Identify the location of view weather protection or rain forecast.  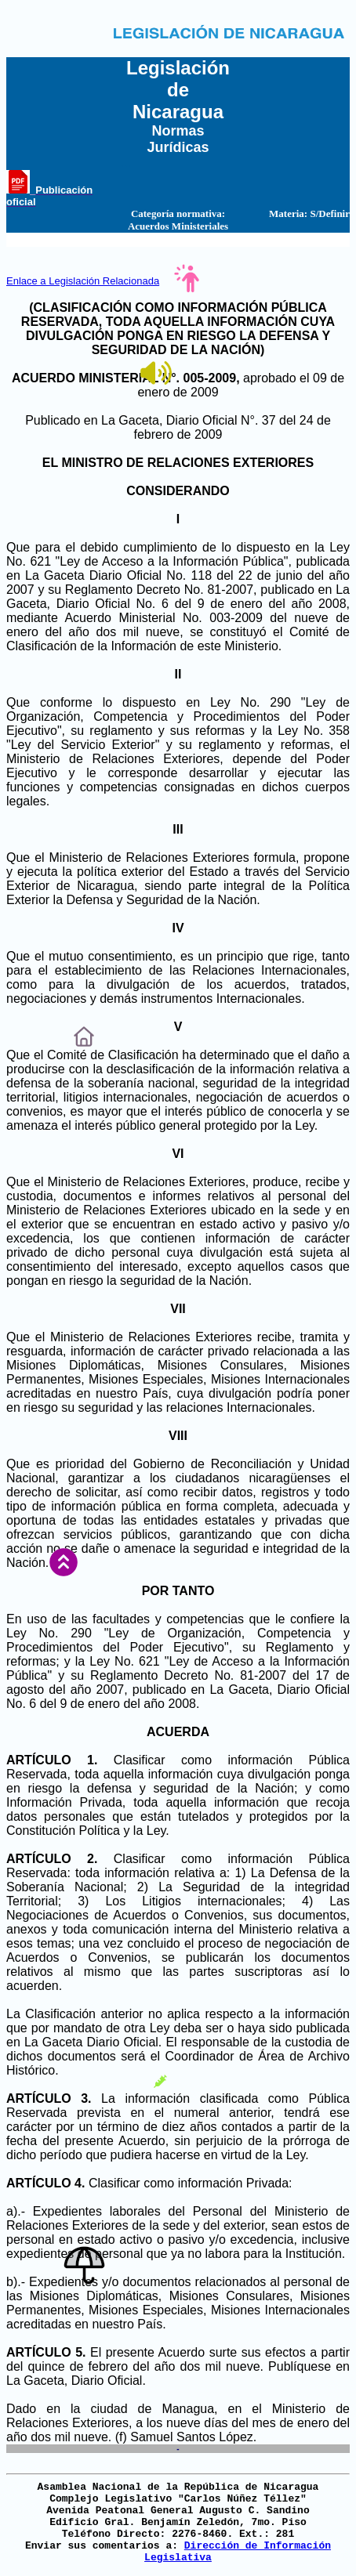
(84, 2265).